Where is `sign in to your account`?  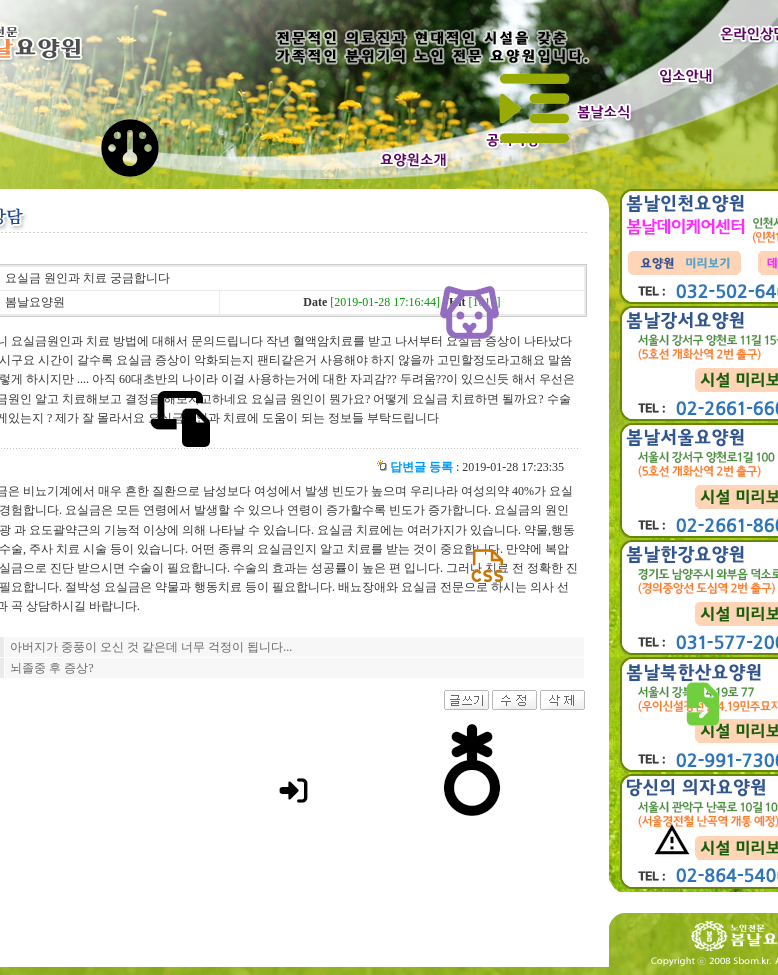 sign in to your account is located at coordinates (293, 790).